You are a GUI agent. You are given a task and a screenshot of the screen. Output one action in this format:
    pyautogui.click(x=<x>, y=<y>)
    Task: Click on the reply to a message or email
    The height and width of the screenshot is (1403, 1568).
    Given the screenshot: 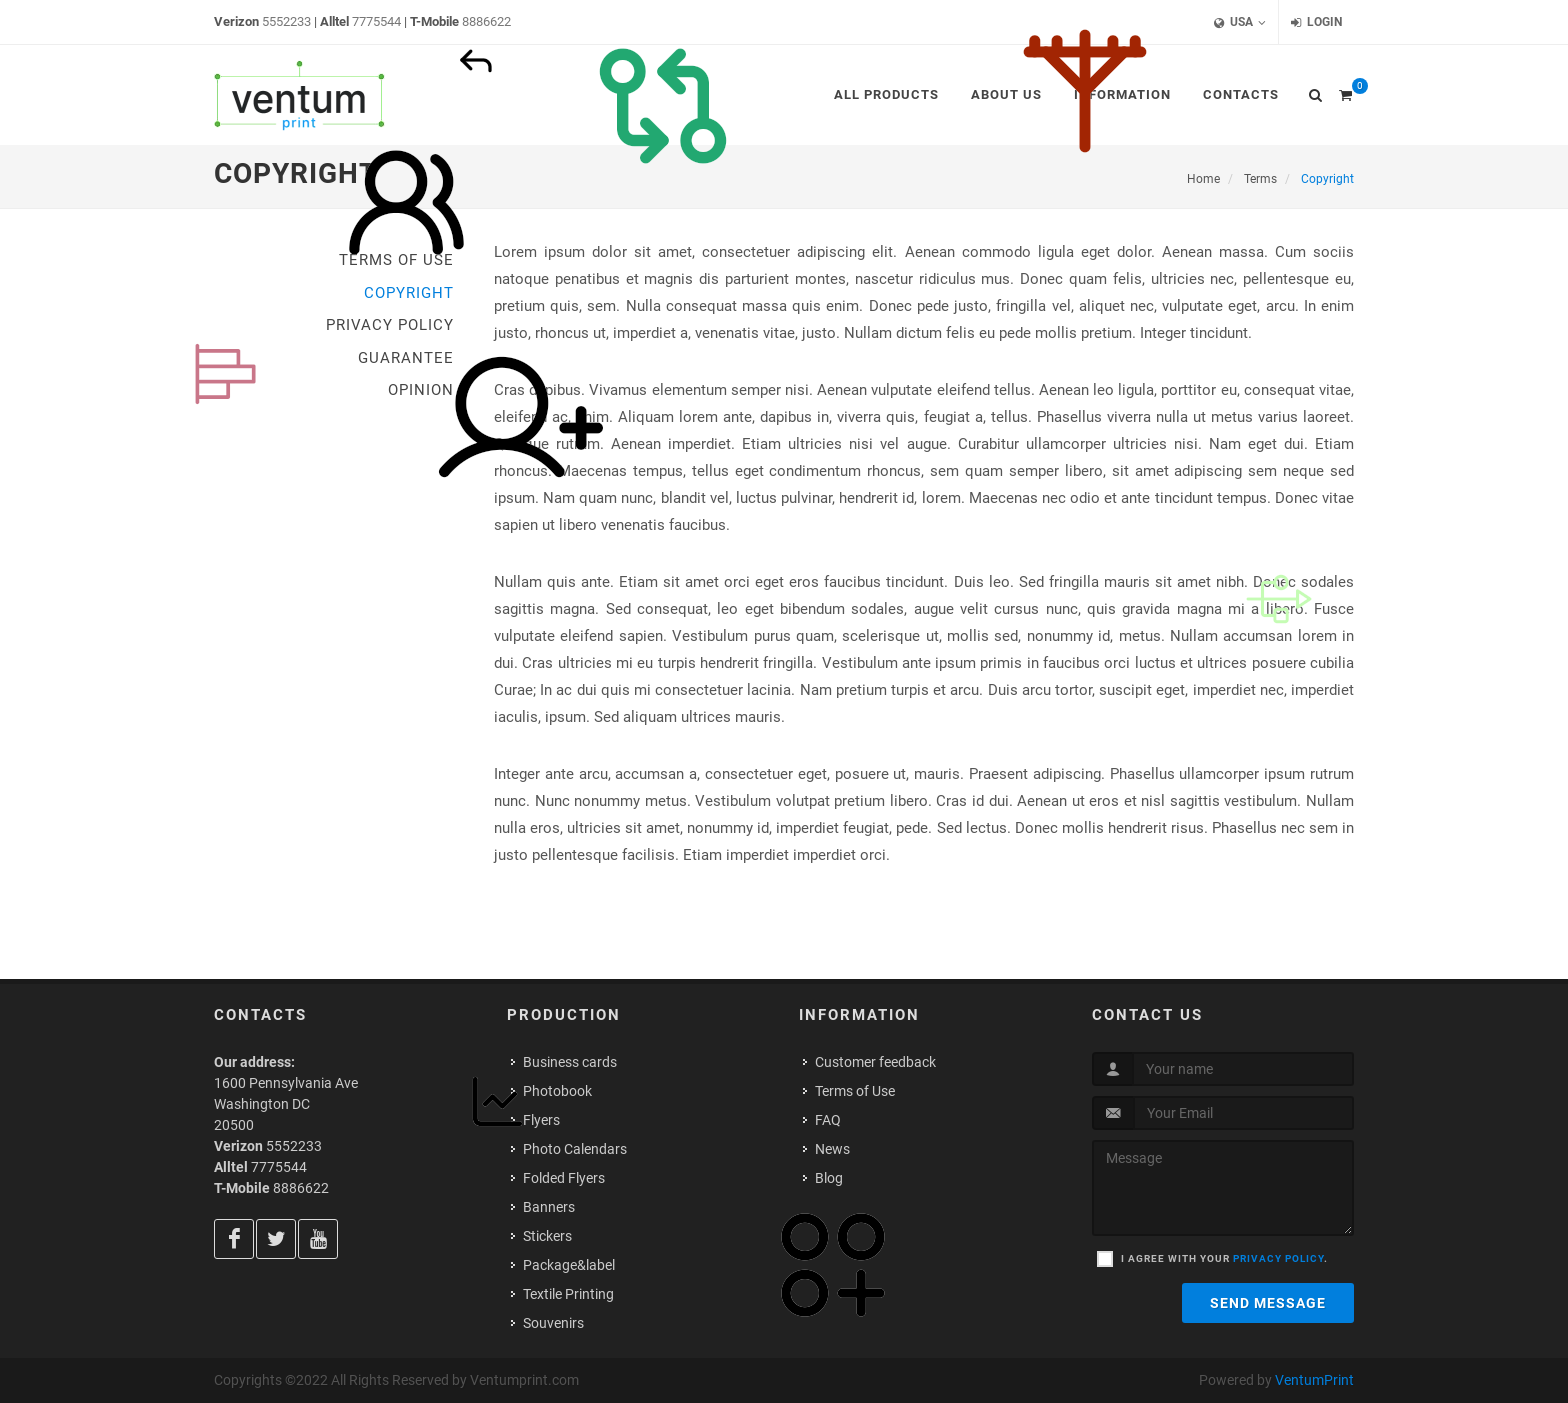 What is the action you would take?
    pyautogui.click(x=476, y=60)
    